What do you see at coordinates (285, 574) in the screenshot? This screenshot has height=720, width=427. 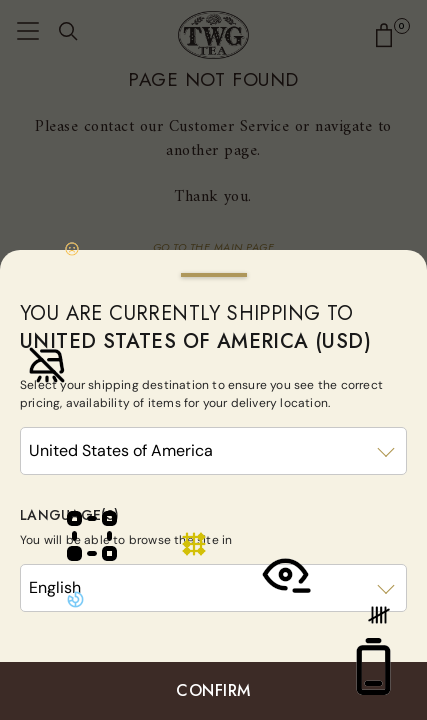 I see `reduce visibility or hide content` at bounding box center [285, 574].